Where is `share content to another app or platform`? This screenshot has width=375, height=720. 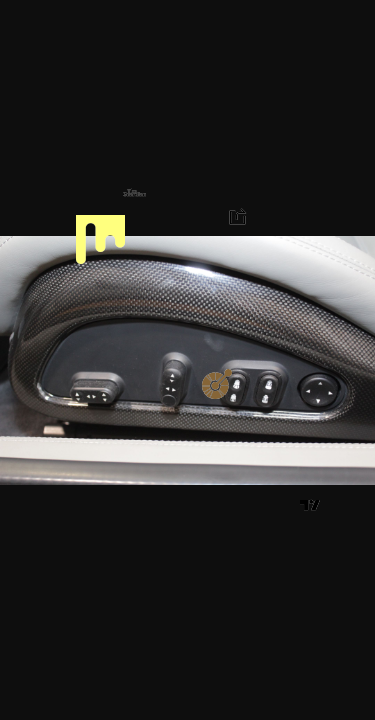 share content to another app or platform is located at coordinates (237, 217).